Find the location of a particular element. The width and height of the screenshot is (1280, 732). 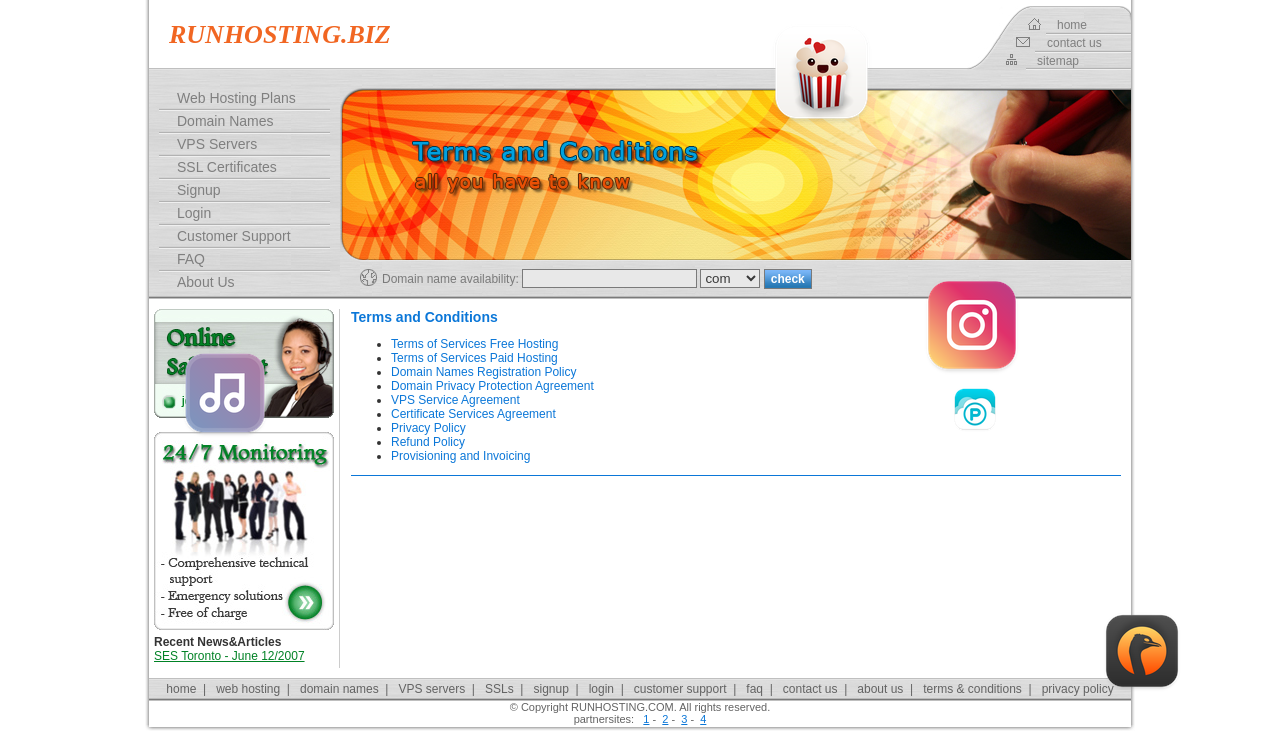

open the Instagram app is located at coordinates (972, 325).